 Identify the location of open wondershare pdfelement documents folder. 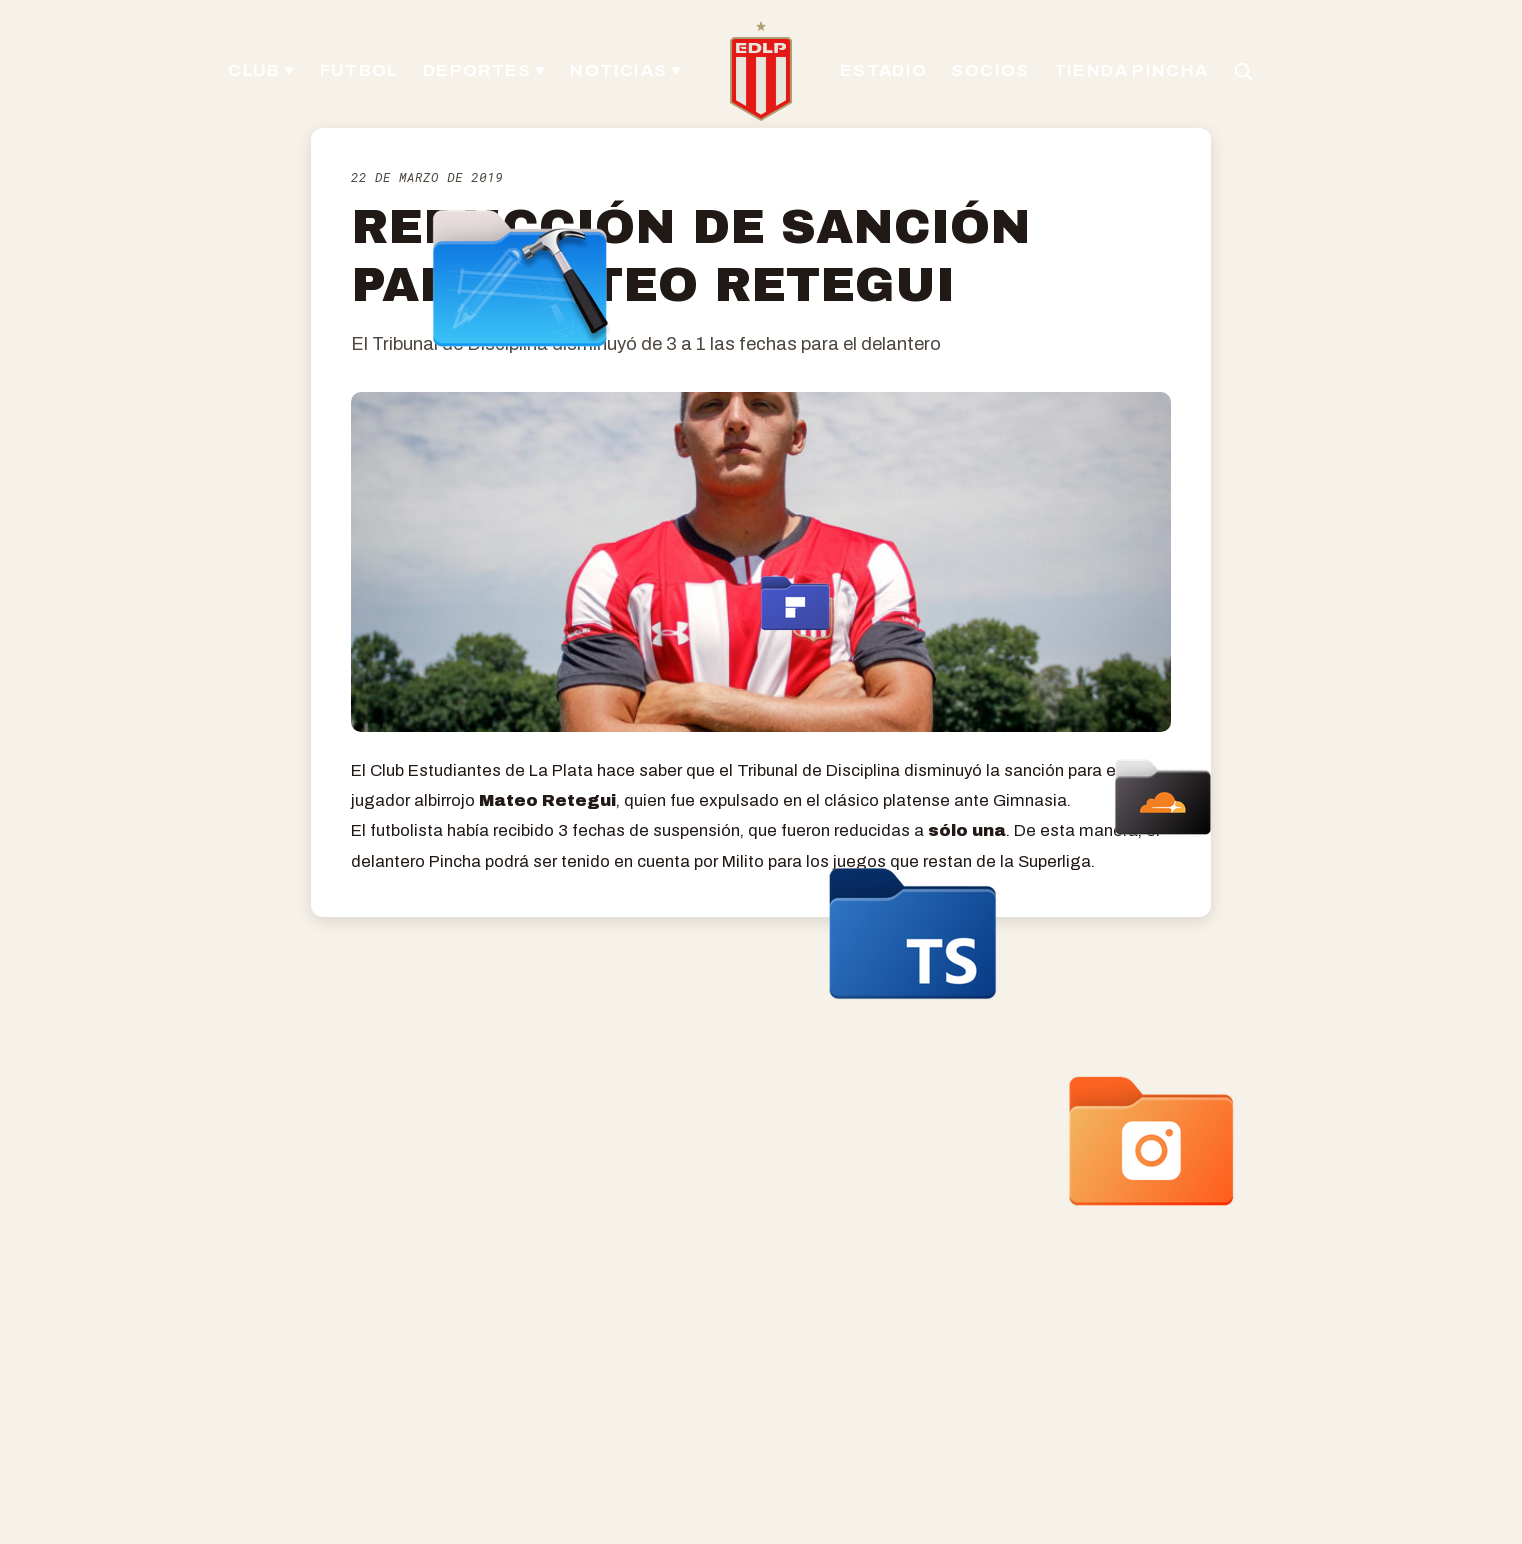
(795, 605).